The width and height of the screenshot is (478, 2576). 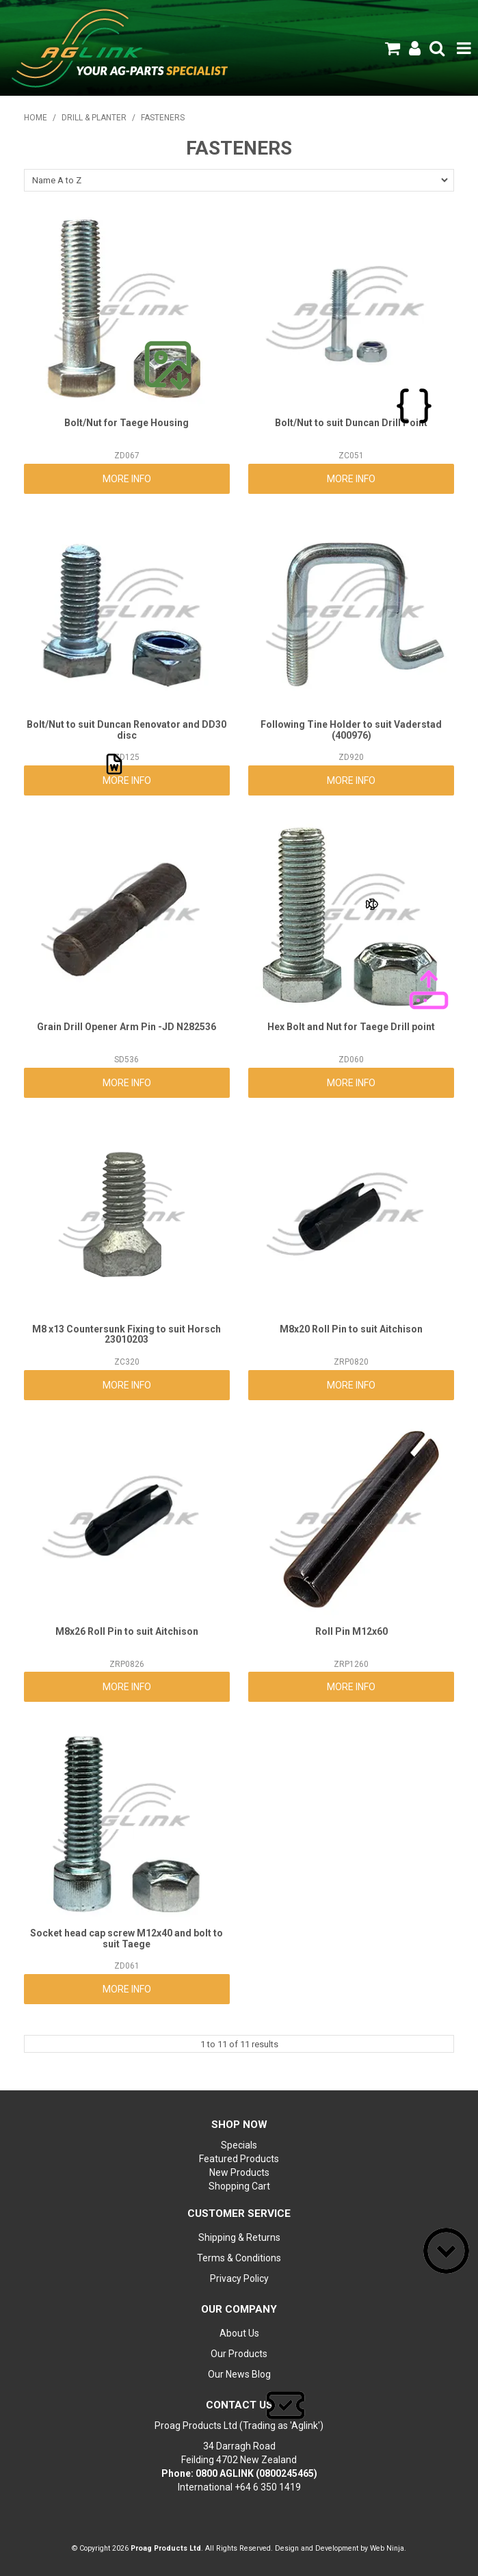 What do you see at coordinates (429, 990) in the screenshot?
I see `upload files to local storage or drive` at bounding box center [429, 990].